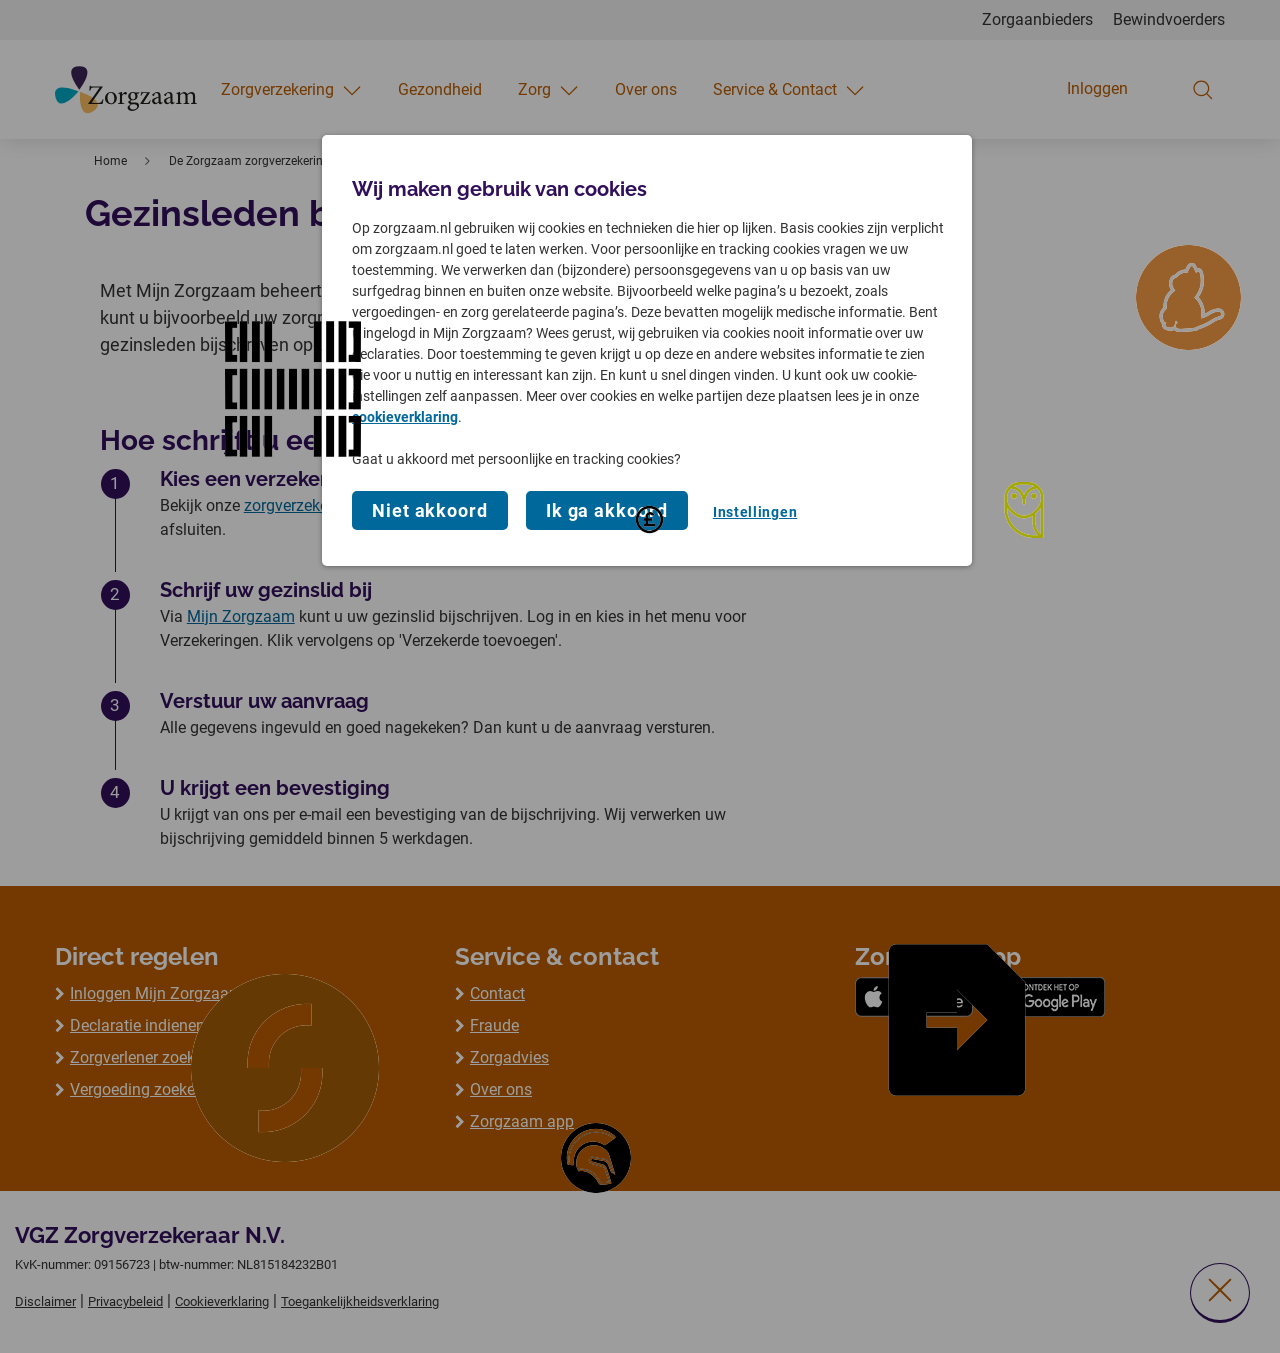  What do you see at coordinates (649, 519) in the screenshot?
I see `view balance in british pounds` at bounding box center [649, 519].